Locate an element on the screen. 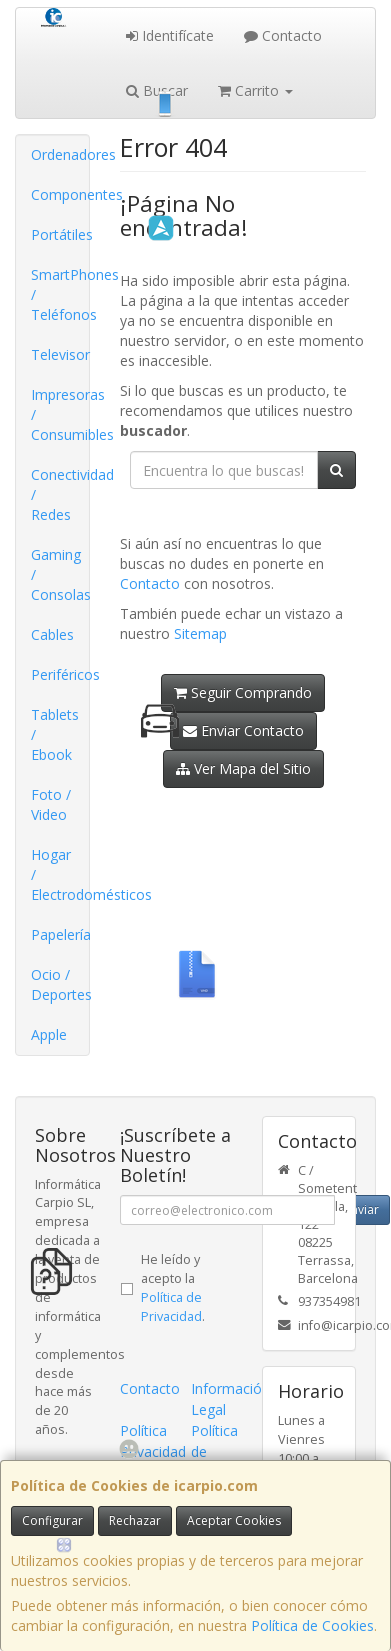 This screenshot has height=1651, width=391. manage connected iPhone device is located at coordinates (165, 104).